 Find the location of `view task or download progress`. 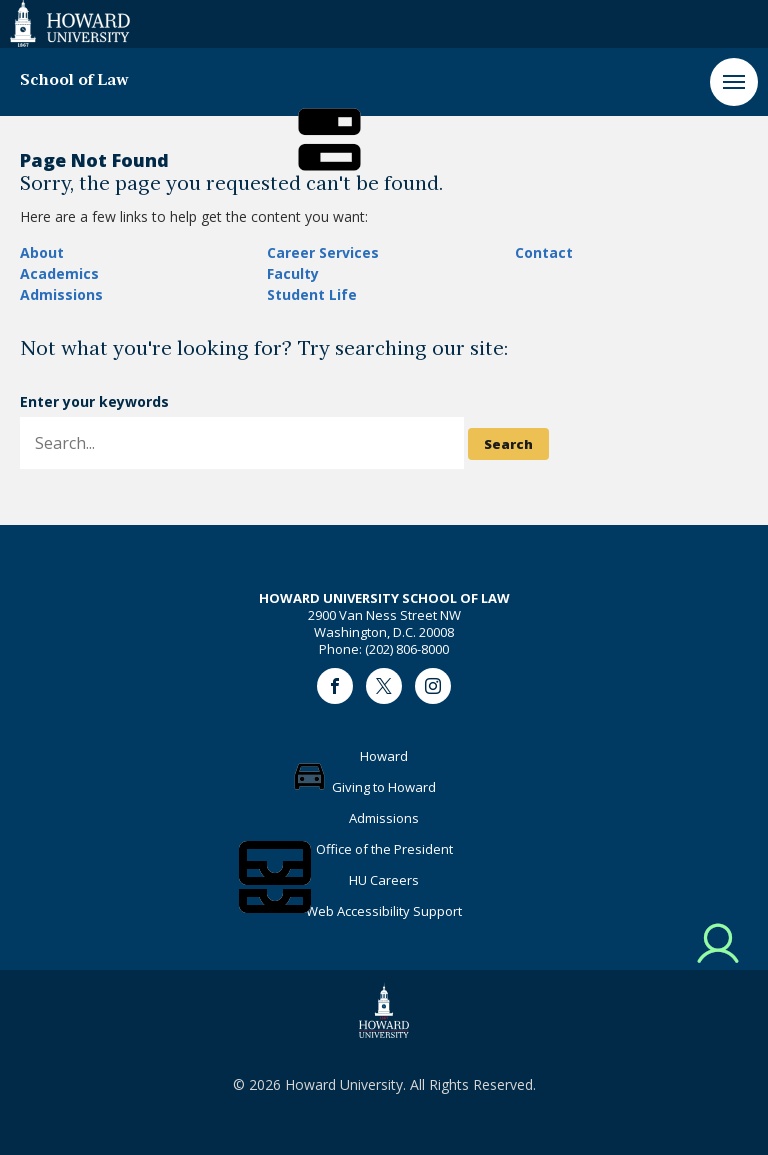

view task or download progress is located at coordinates (329, 139).